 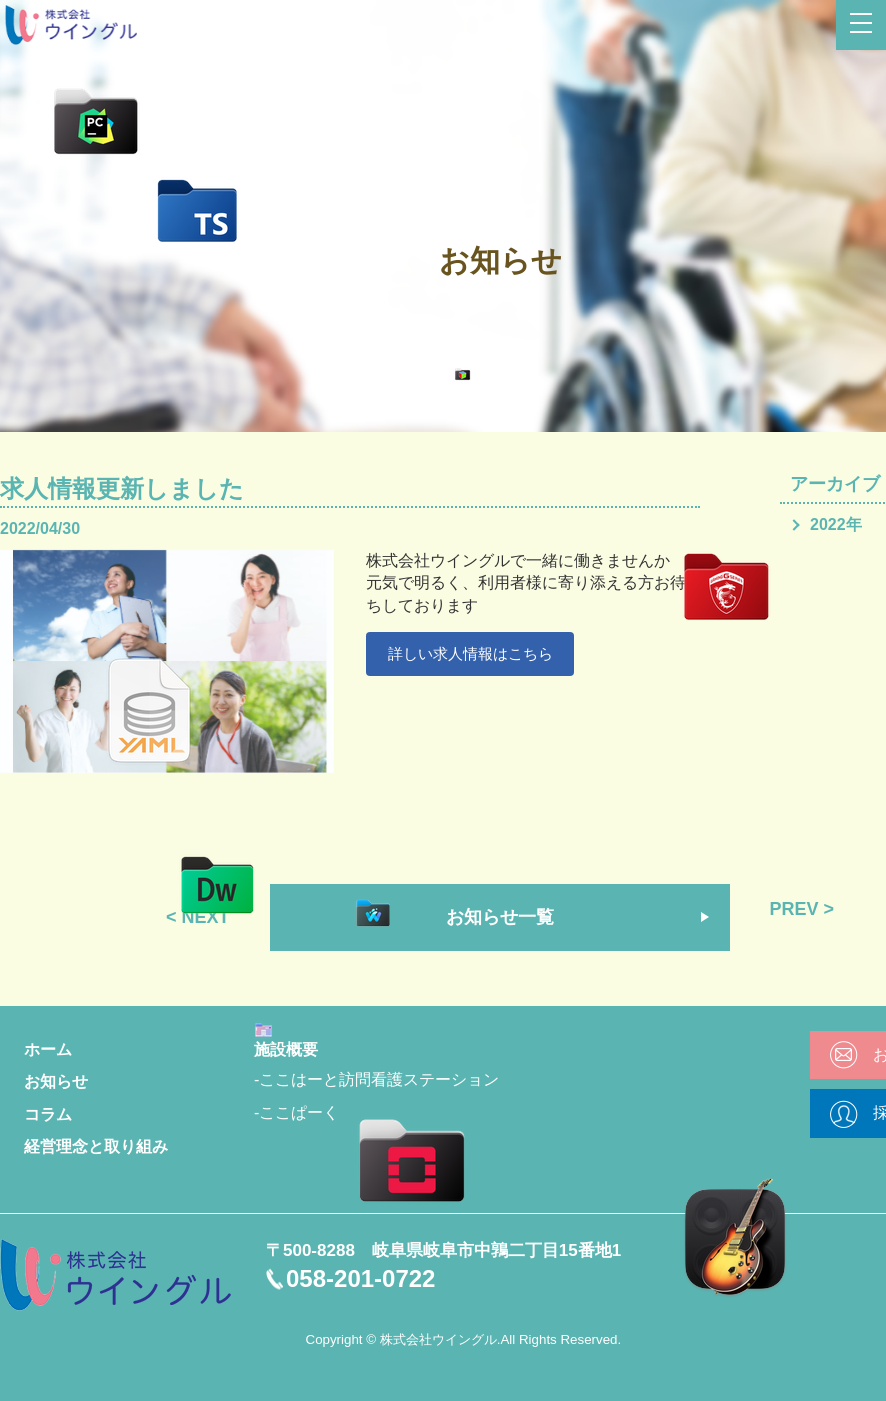 What do you see at coordinates (411, 1163) in the screenshot?
I see `open openstack project folder` at bounding box center [411, 1163].